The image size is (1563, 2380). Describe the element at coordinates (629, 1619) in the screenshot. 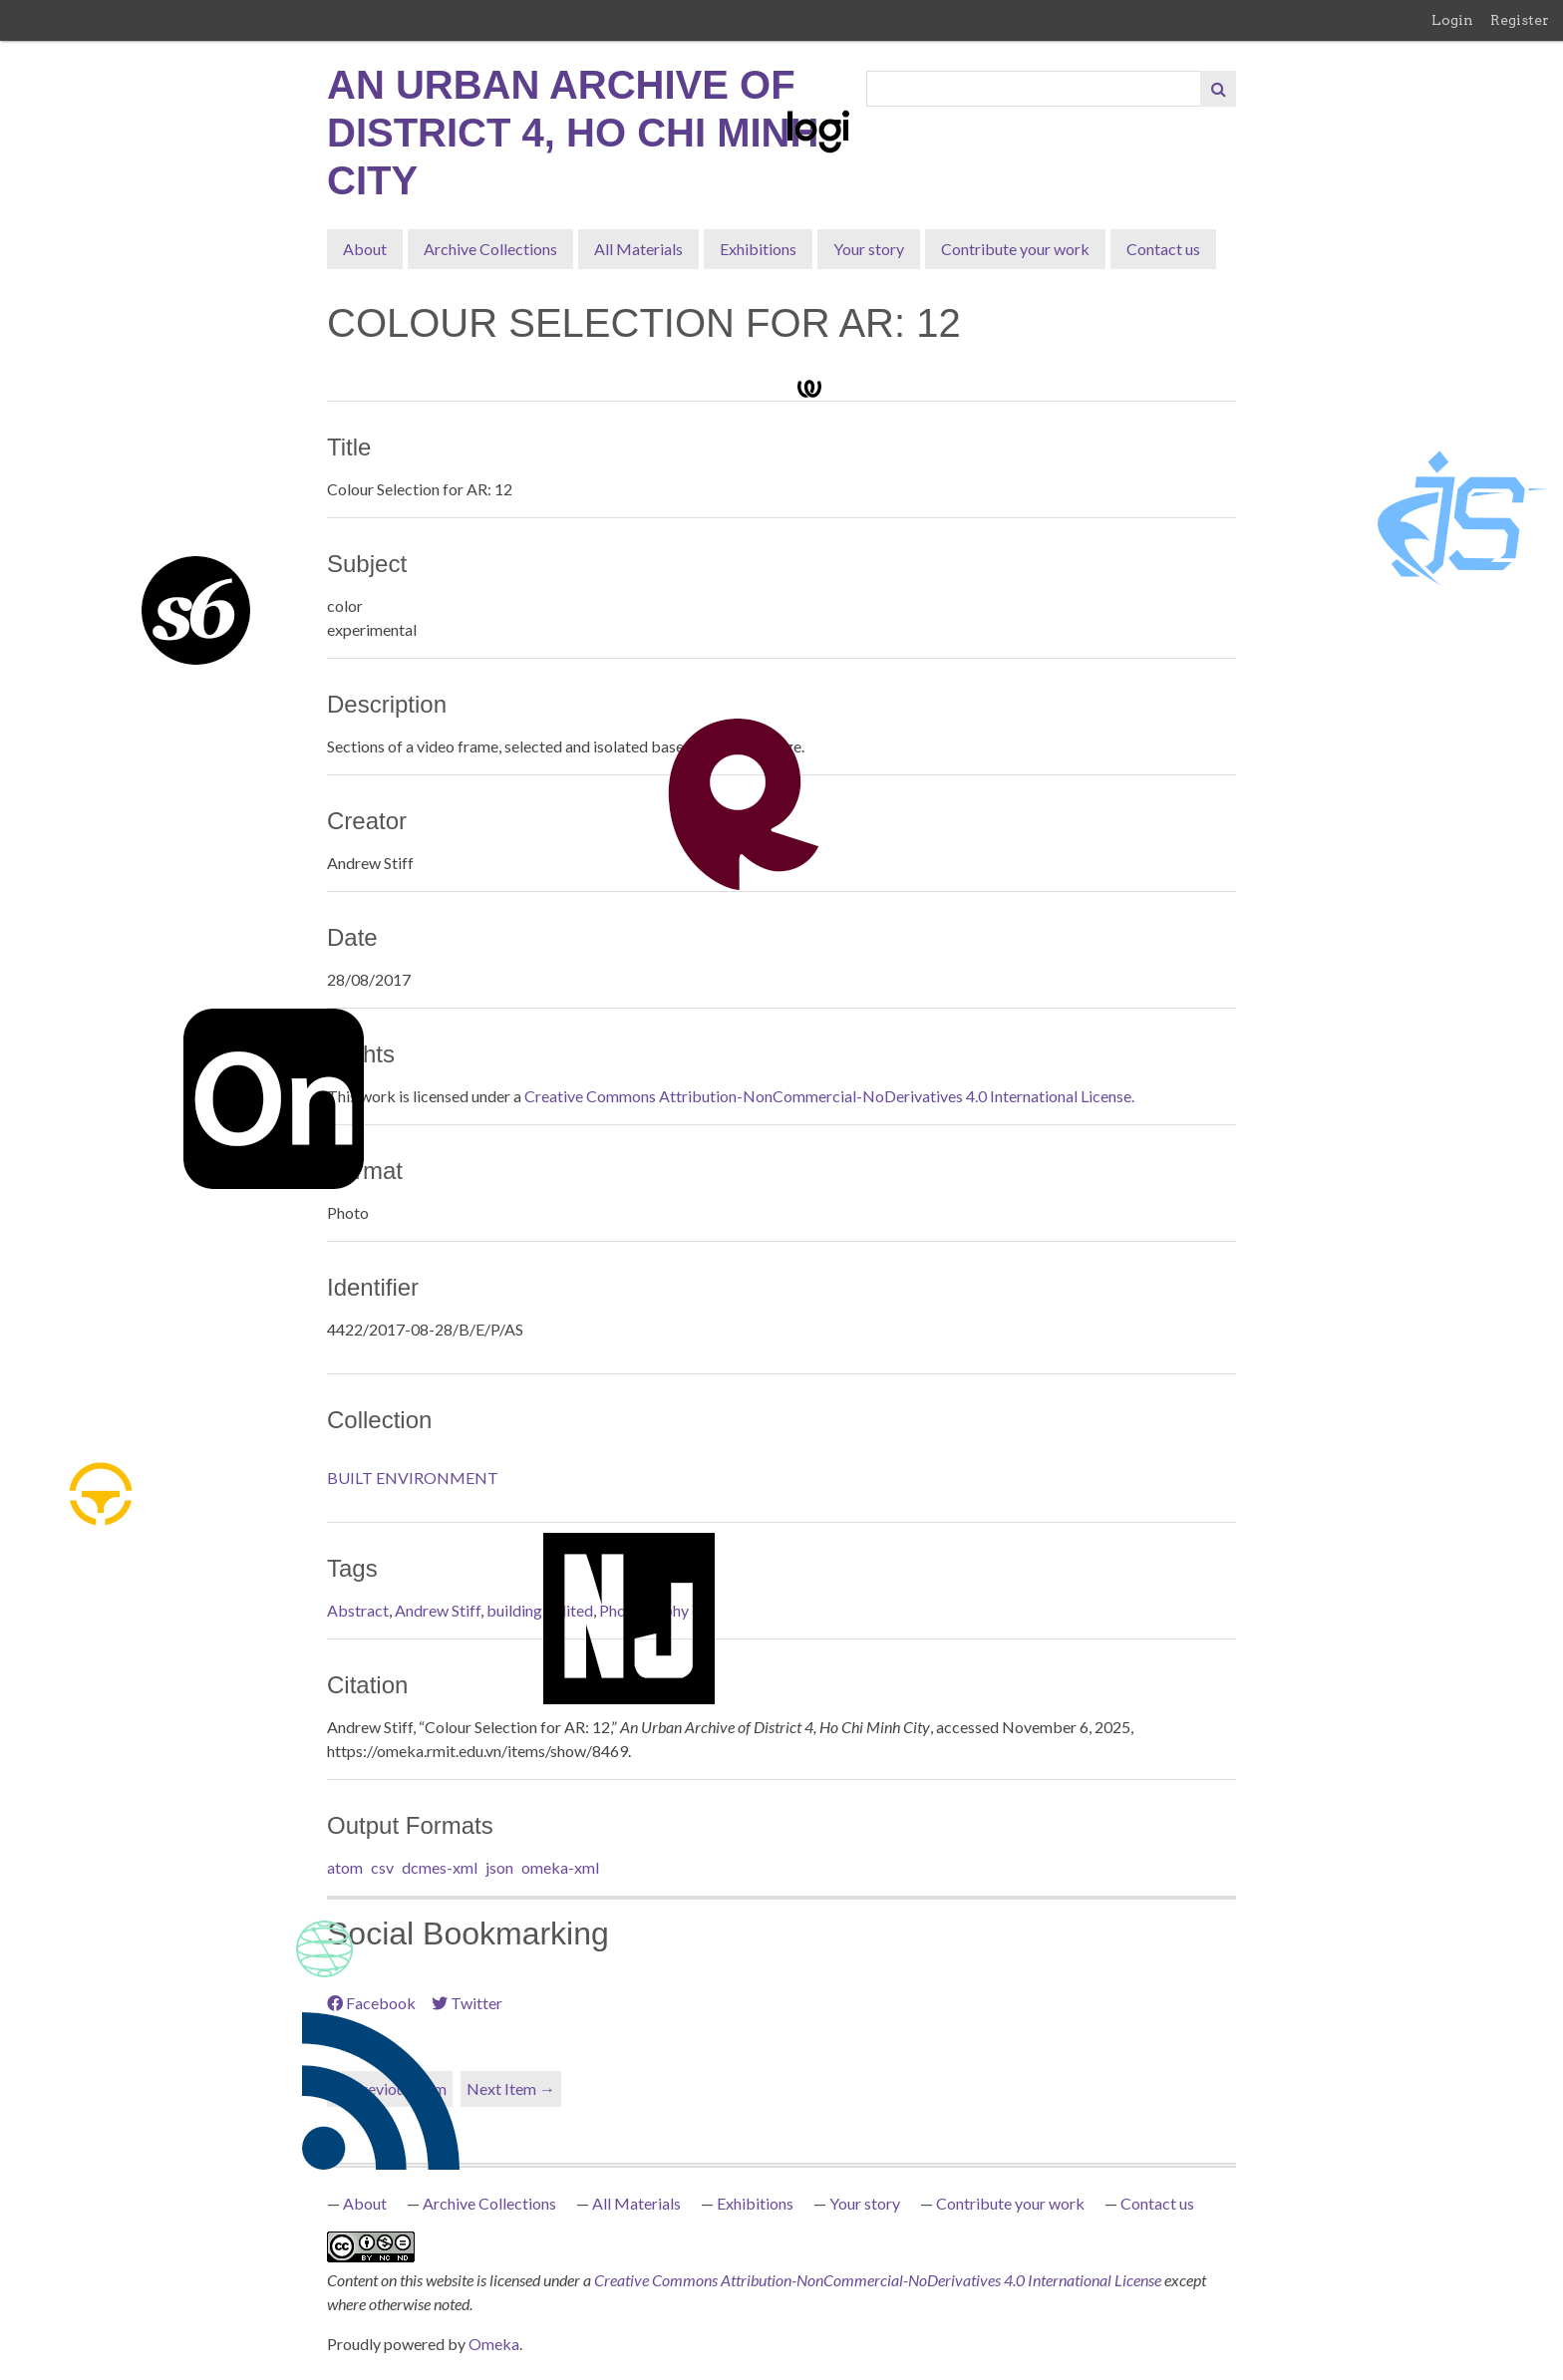

I see `nunjucks templating engine logo` at that location.